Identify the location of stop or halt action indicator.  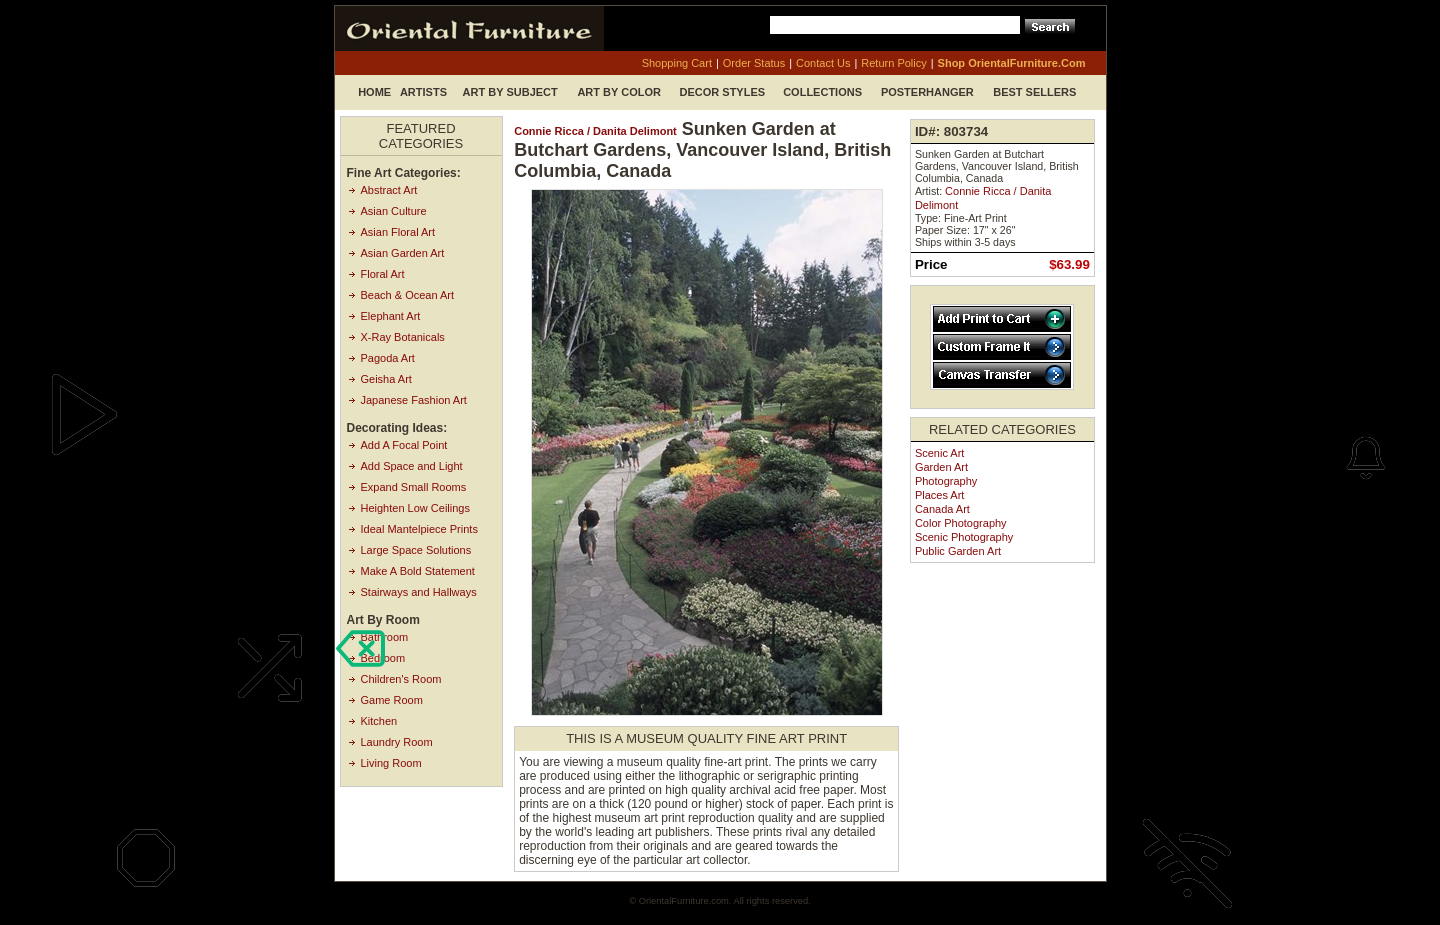
(146, 858).